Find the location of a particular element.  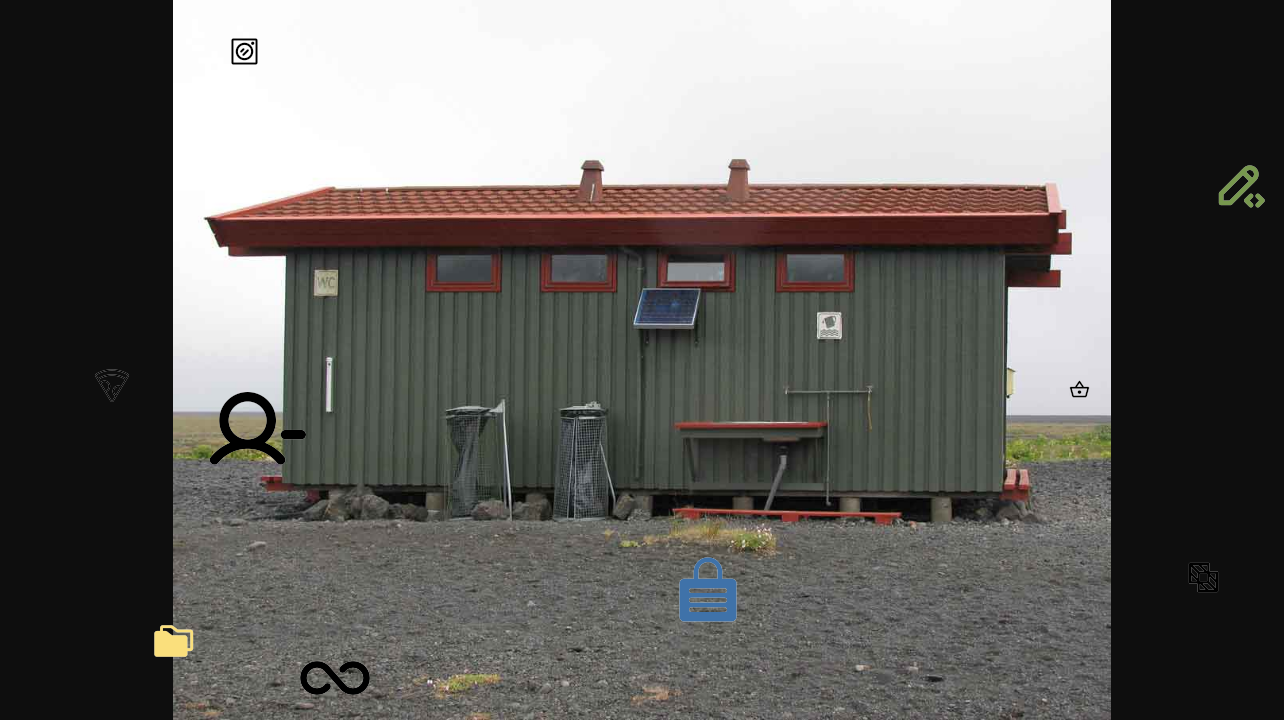

browse all folders is located at coordinates (173, 641).